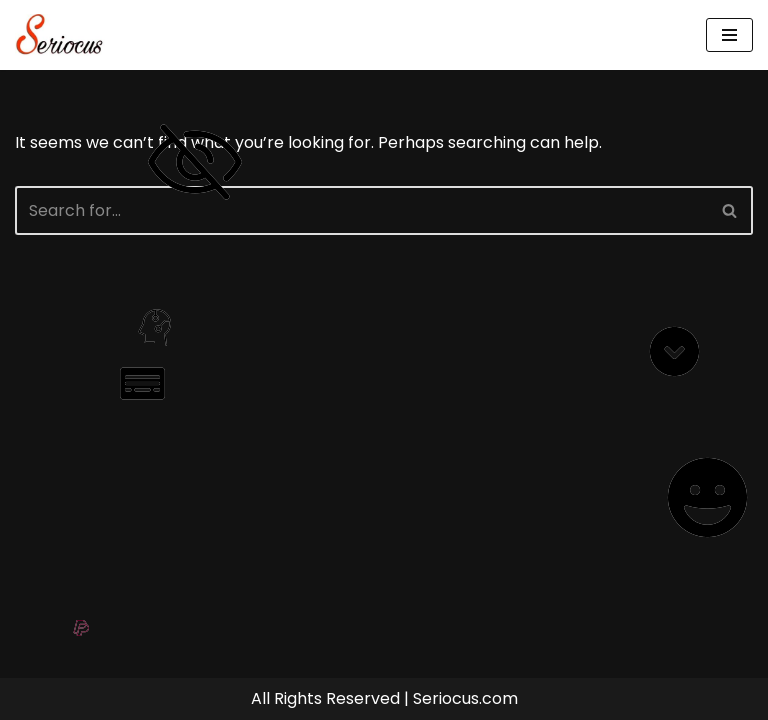 Image resolution: width=768 pixels, height=720 pixels. What do you see at coordinates (155, 327) in the screenshot?
I see `access AI or machine learning features` at bounding box center [155, 327].